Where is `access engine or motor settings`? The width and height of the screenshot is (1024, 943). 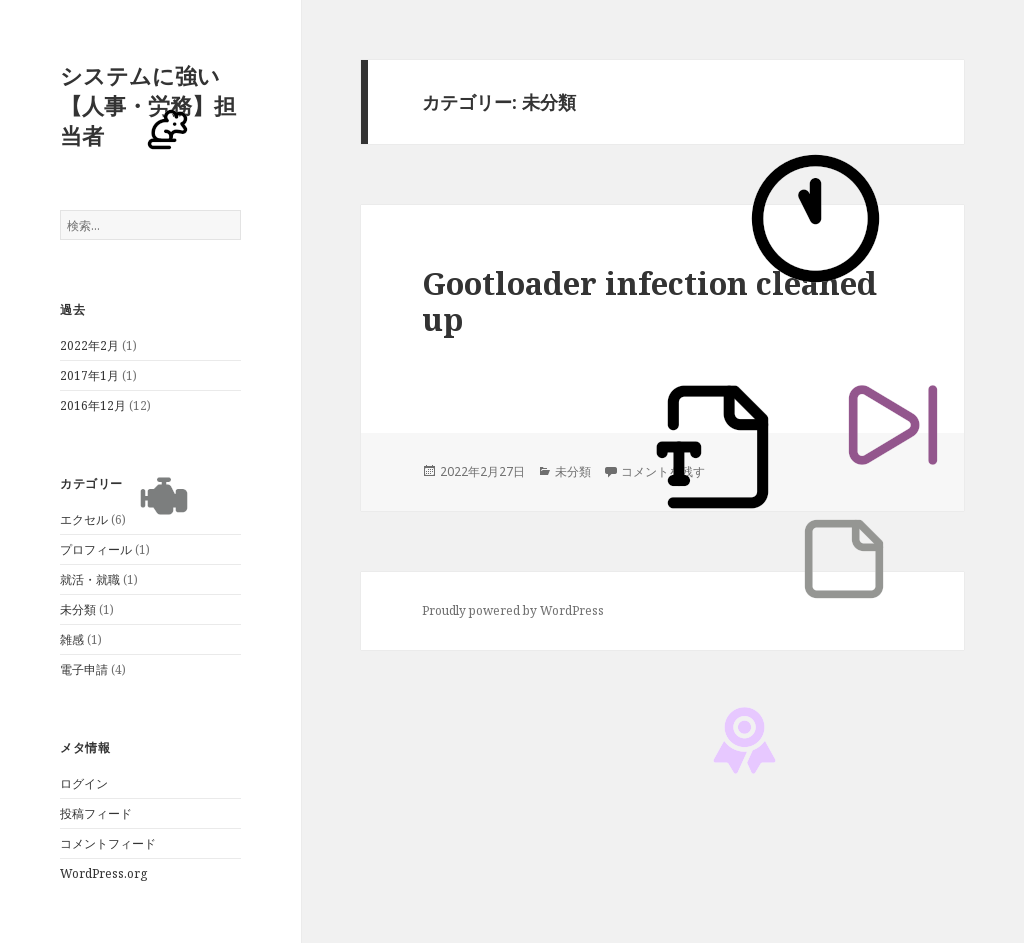 access engine or motor settings is located at coordinates (164, 496).